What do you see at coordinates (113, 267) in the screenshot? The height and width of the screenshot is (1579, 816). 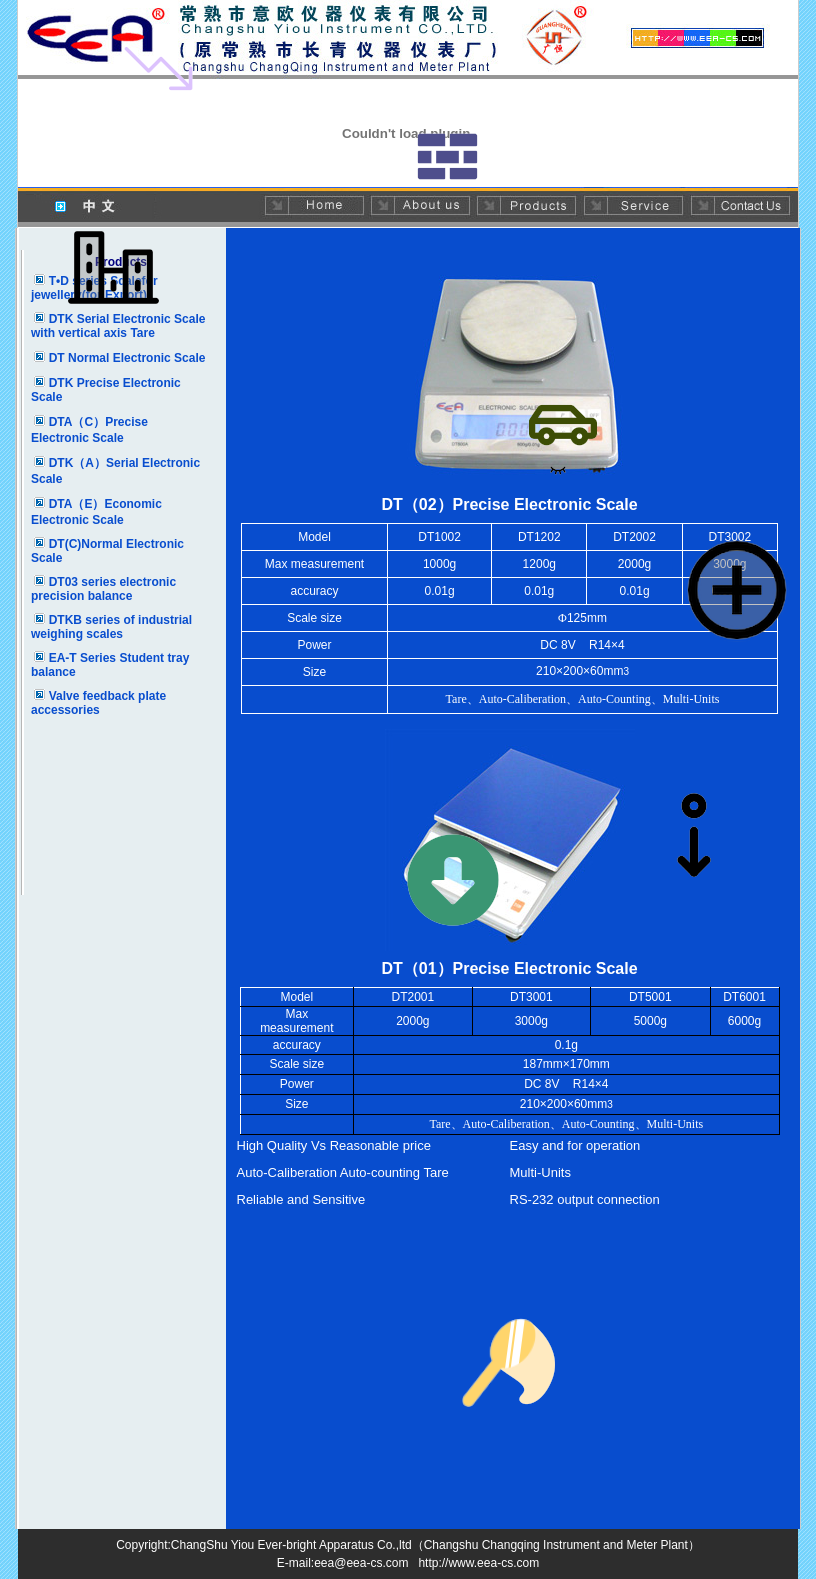 I see `view city or urban location` at bounding box center [113, 267].